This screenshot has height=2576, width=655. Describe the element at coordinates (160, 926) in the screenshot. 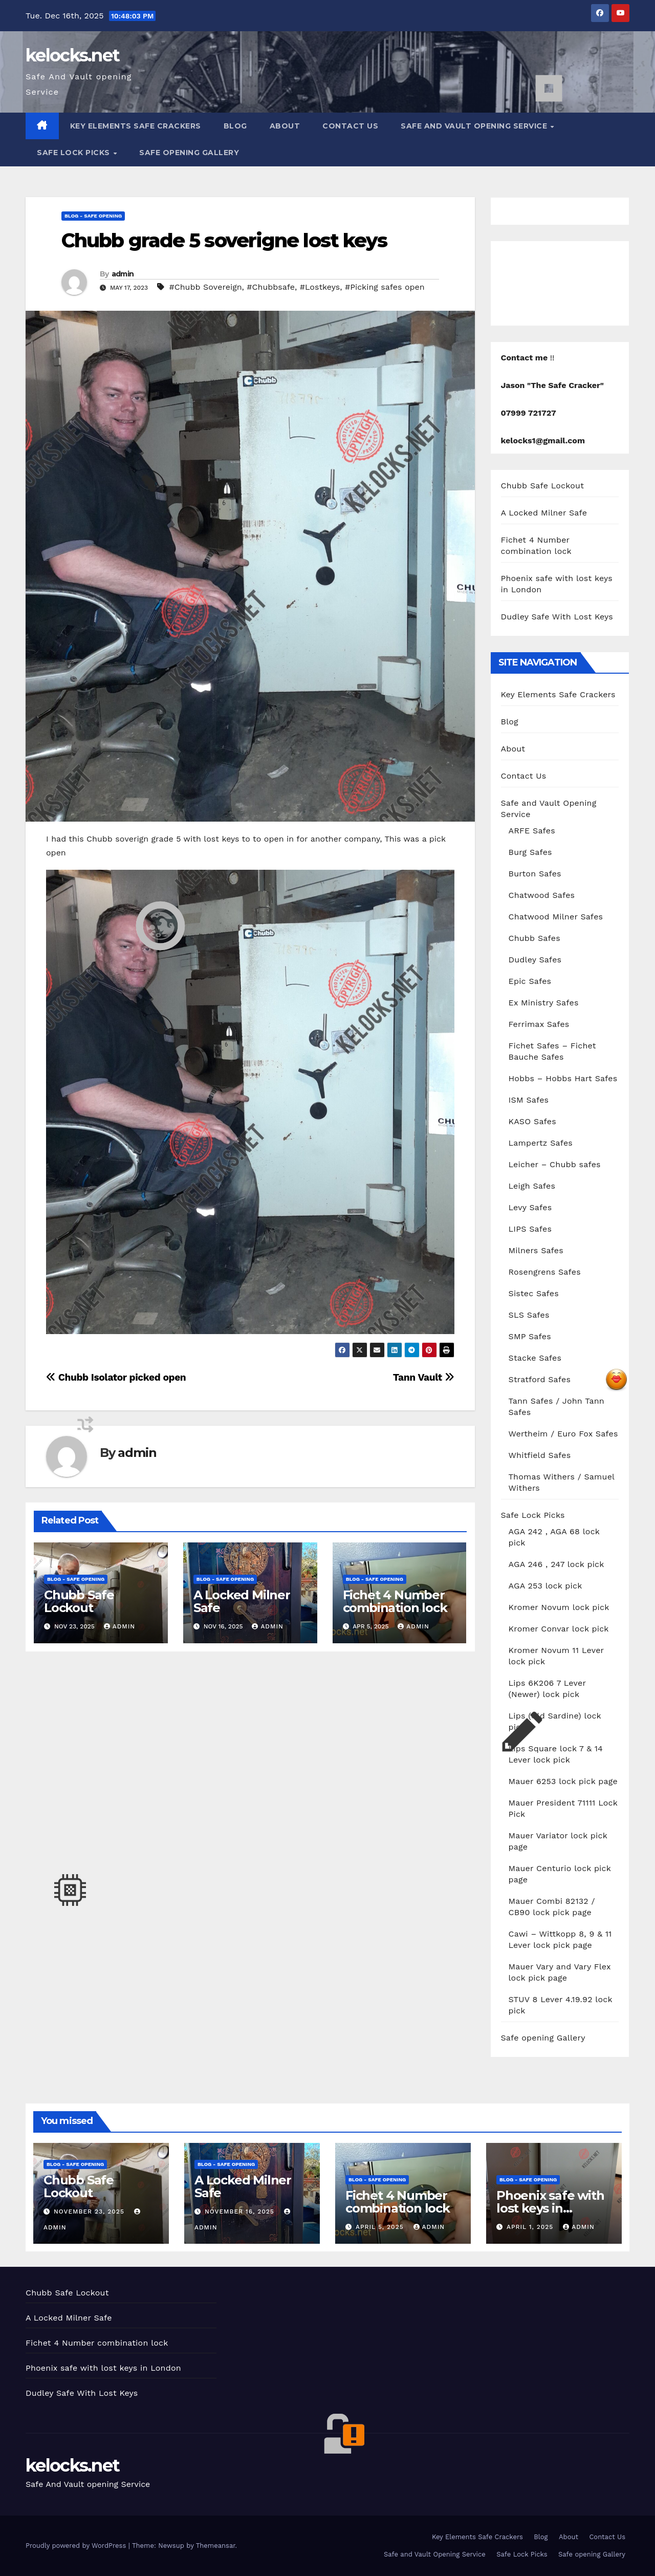

I see `indicates clear weather conditions at night` at that location.